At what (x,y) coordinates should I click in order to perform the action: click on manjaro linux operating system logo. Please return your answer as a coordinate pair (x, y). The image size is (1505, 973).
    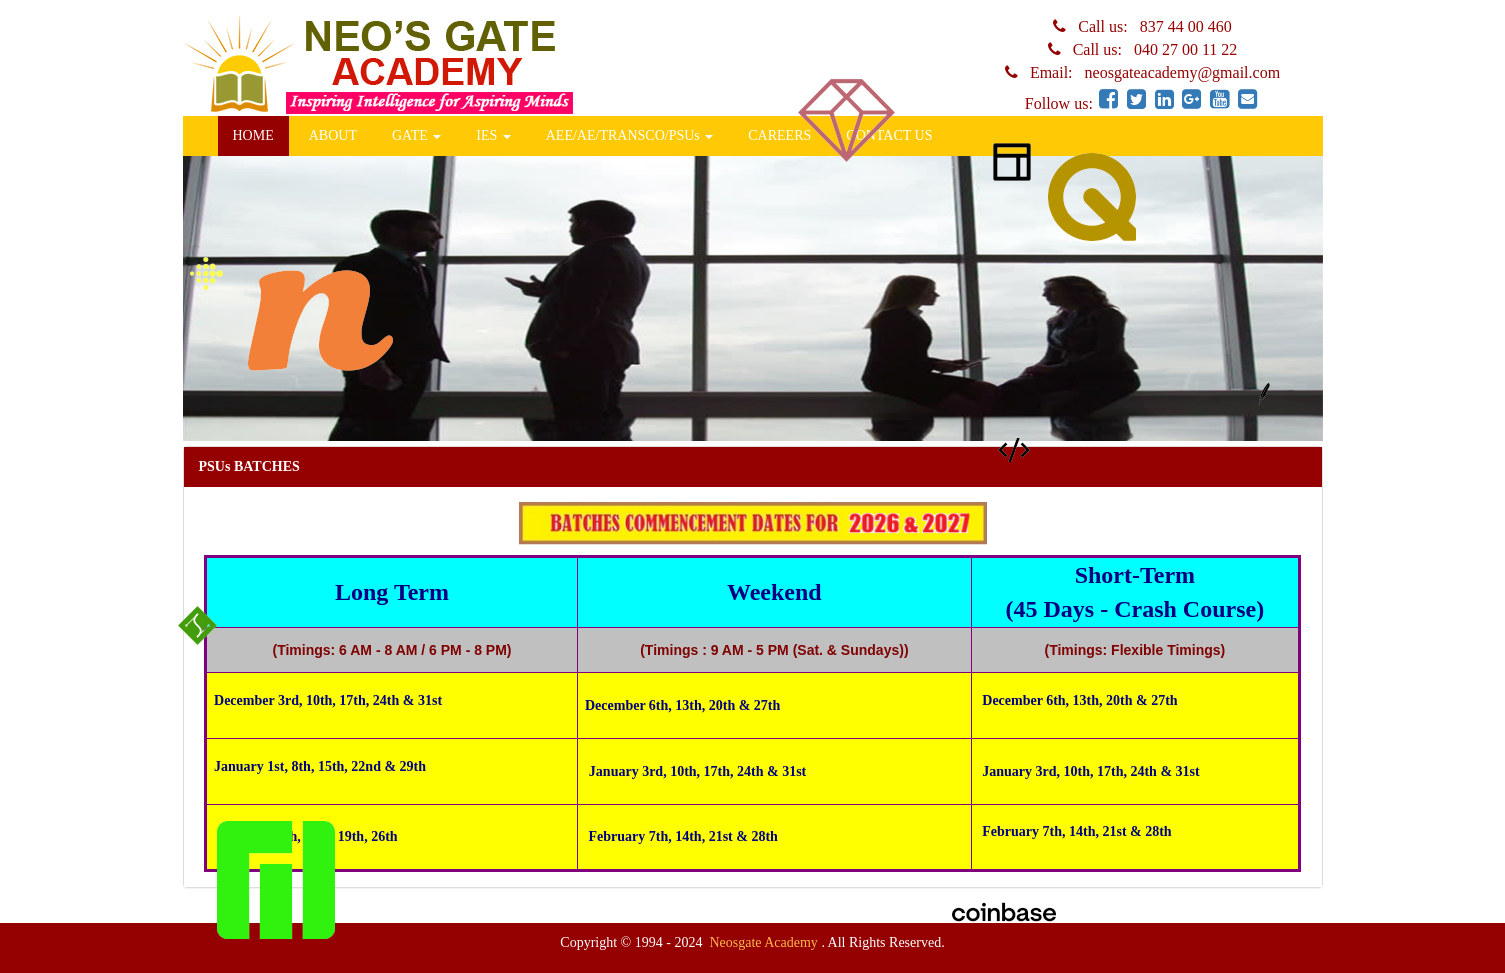
    Looking at the image, I should click on (276, 880).